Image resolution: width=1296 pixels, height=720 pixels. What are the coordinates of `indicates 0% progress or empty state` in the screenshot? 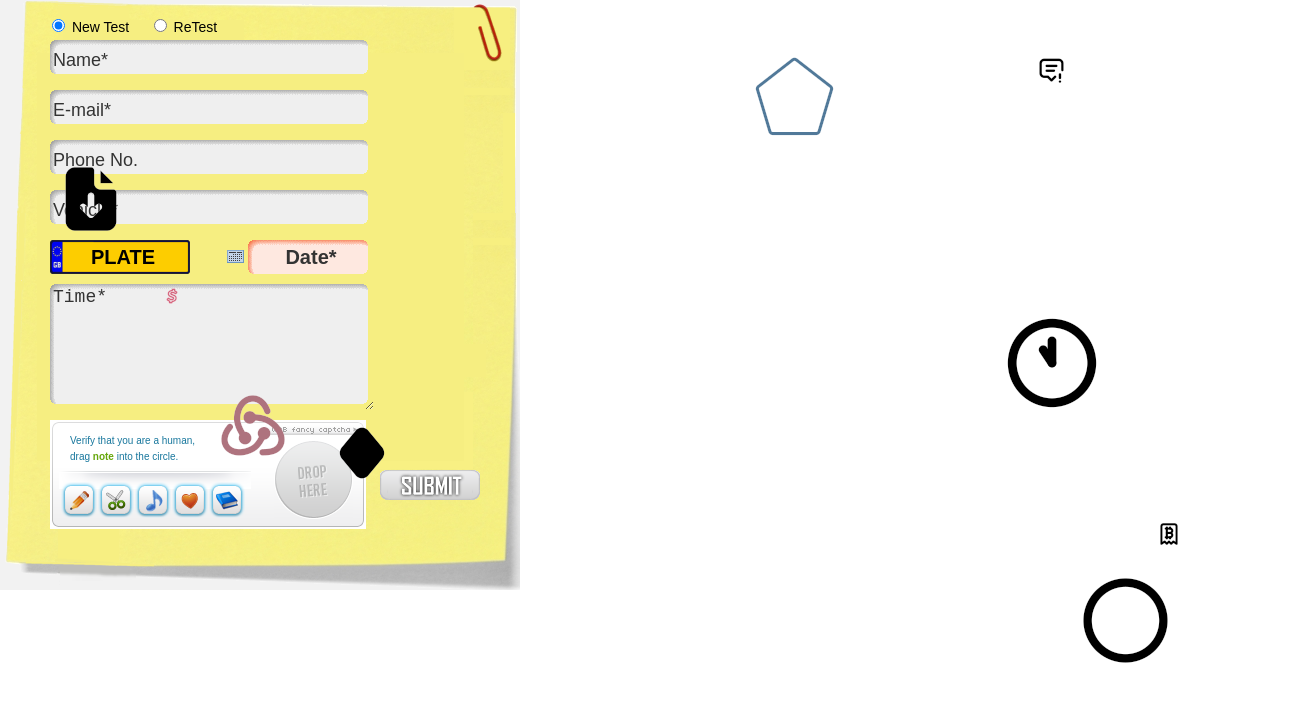 It's located at (1125, 620).